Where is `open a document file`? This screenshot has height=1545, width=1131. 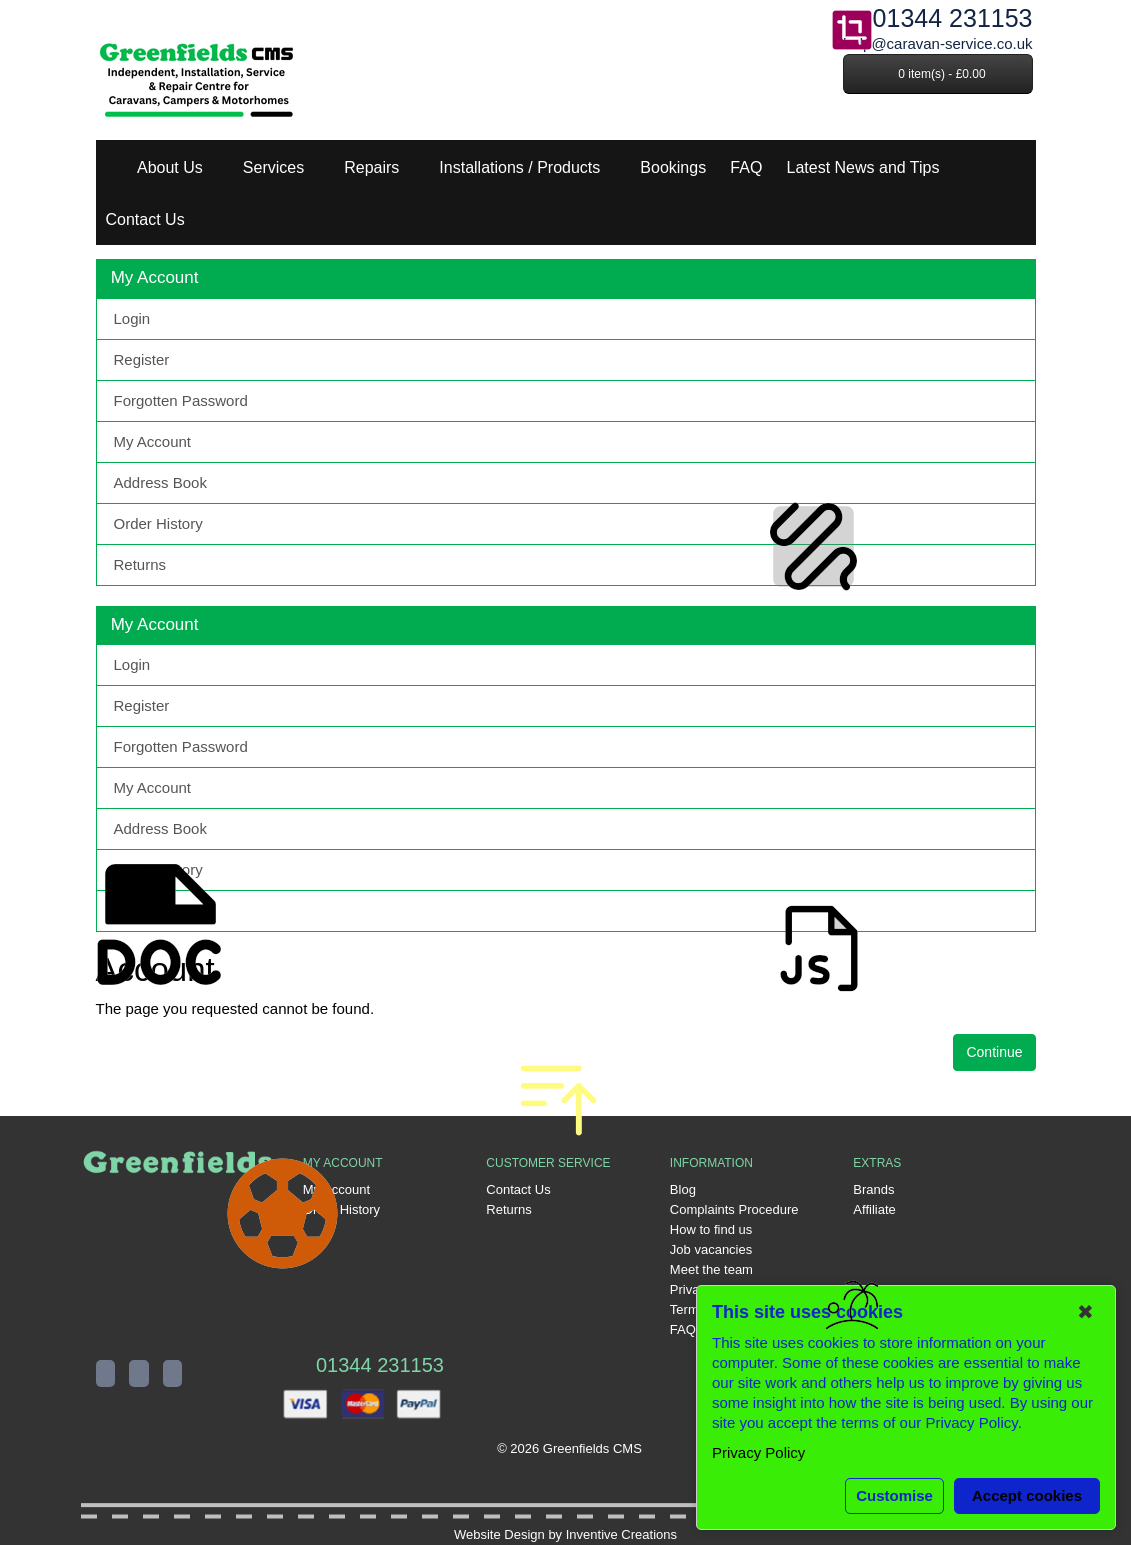 open a document file is located at coordinates (160, 929).